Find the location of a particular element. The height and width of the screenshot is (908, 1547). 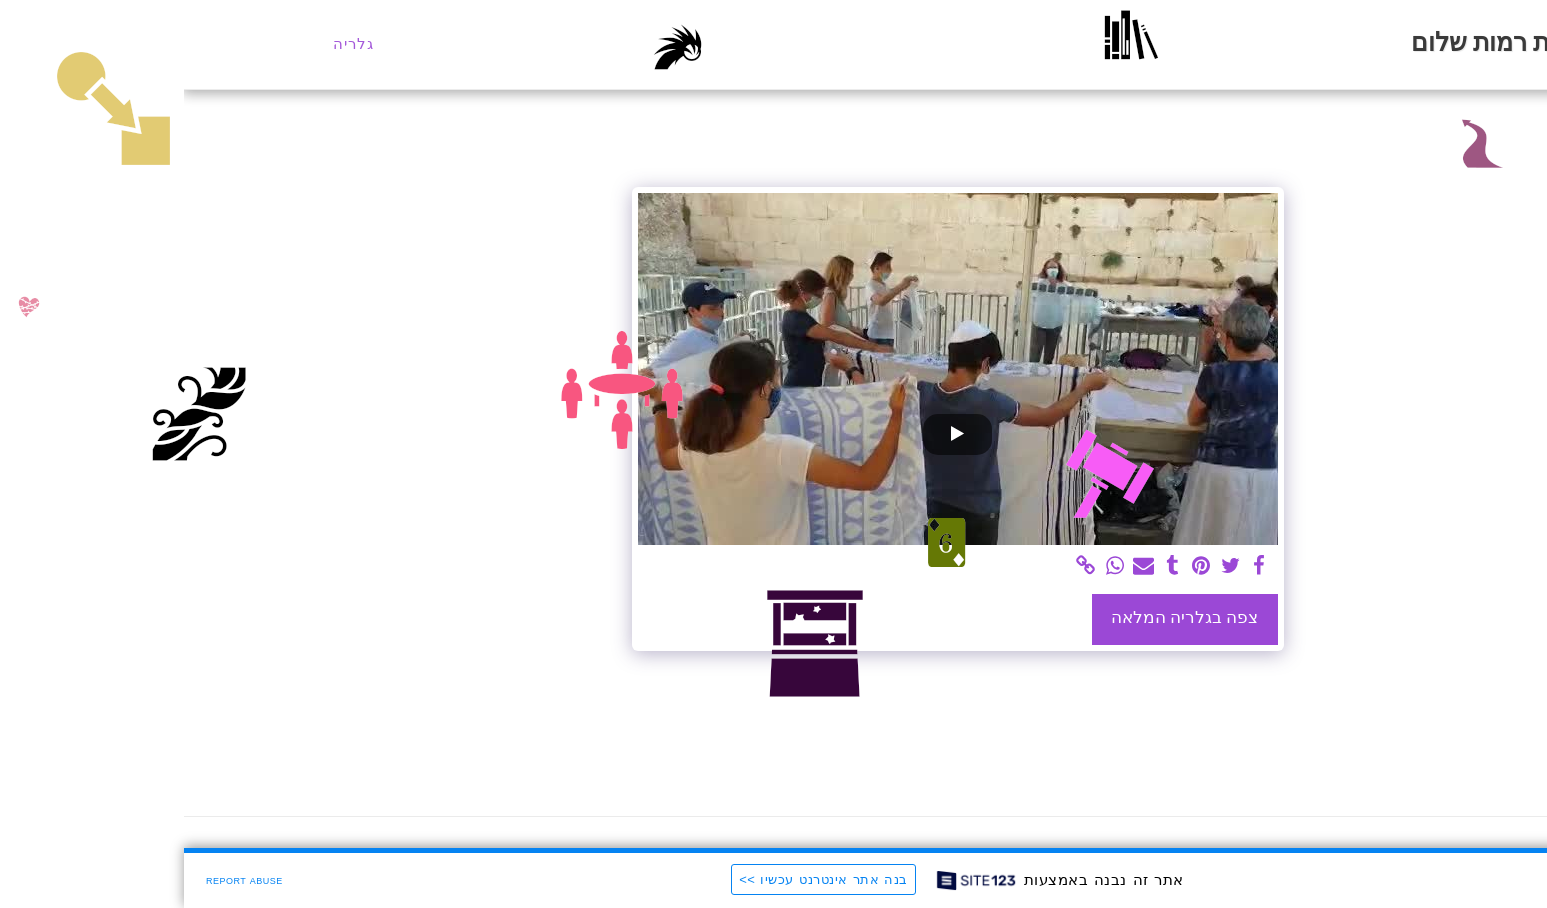

access legal or court-related features is located at coordinates (1110, 473).